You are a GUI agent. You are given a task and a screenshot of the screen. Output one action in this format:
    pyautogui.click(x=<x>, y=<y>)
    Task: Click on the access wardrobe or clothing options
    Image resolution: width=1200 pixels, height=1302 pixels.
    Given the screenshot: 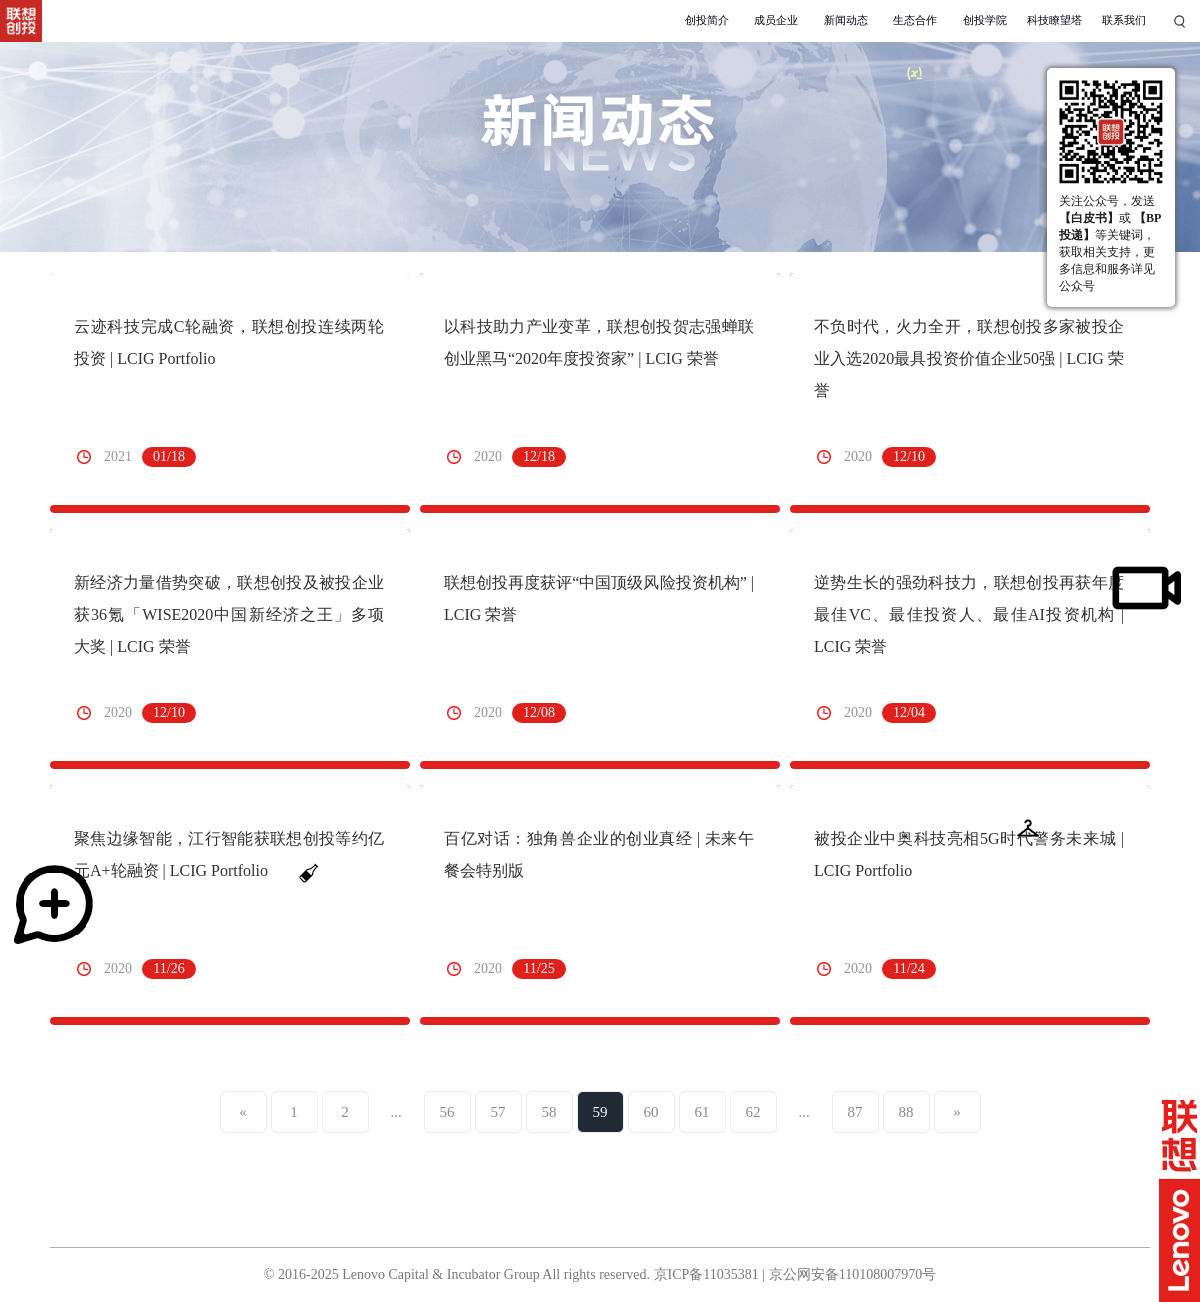 What is the action you would take?
    pyautogui.click(x=1028, y=828)
    